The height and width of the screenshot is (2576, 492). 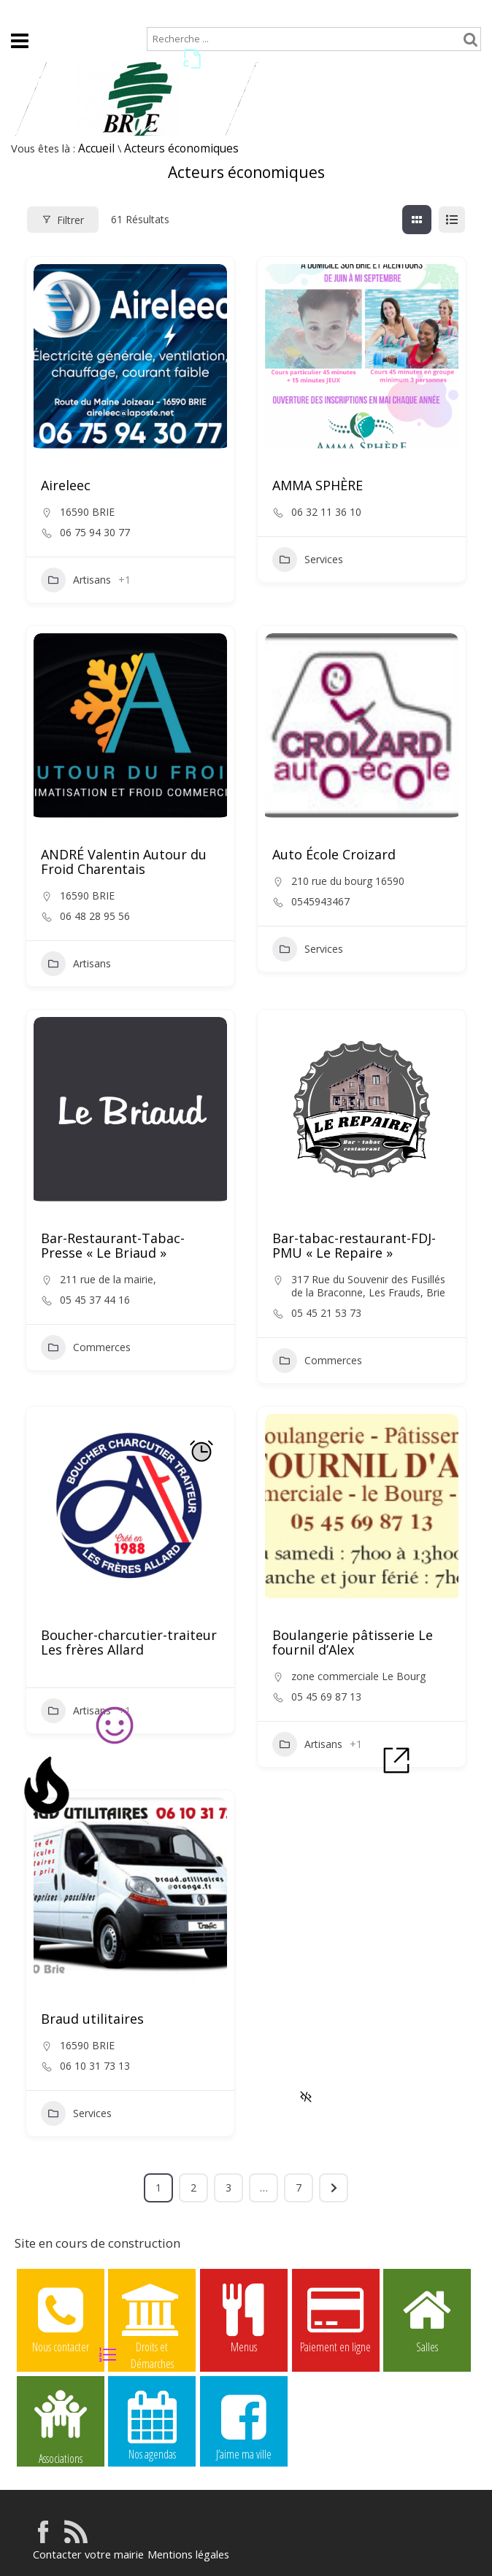 I want to click on insert an emoji or emoticon, so click(x=115, y=1725).